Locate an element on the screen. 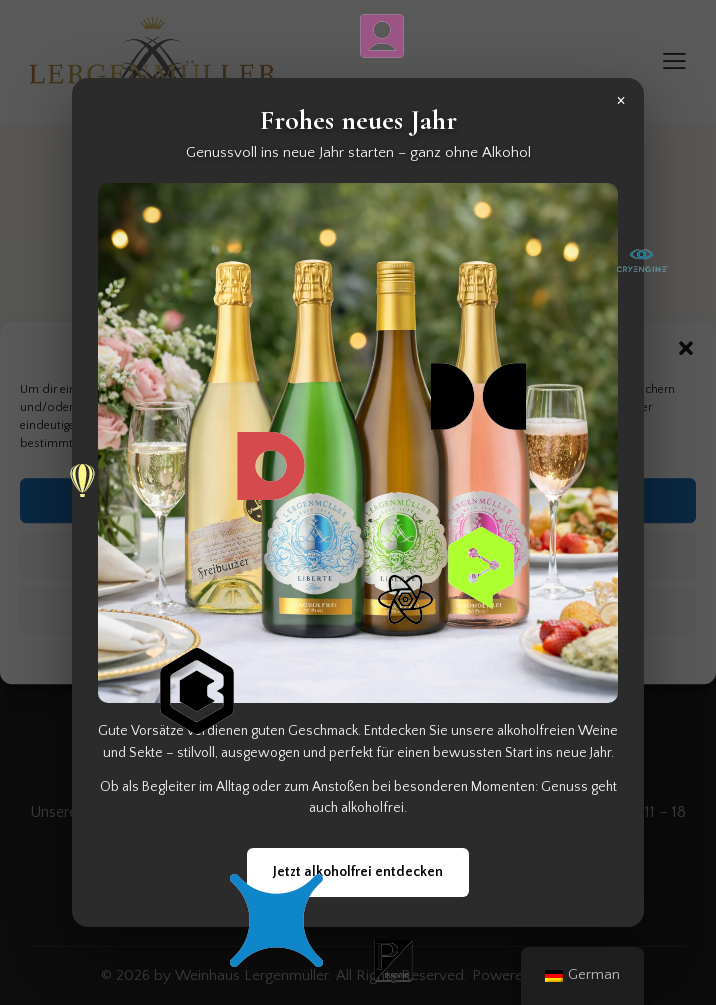  nextra documentation framework logo is located at coordinates (276, 920).